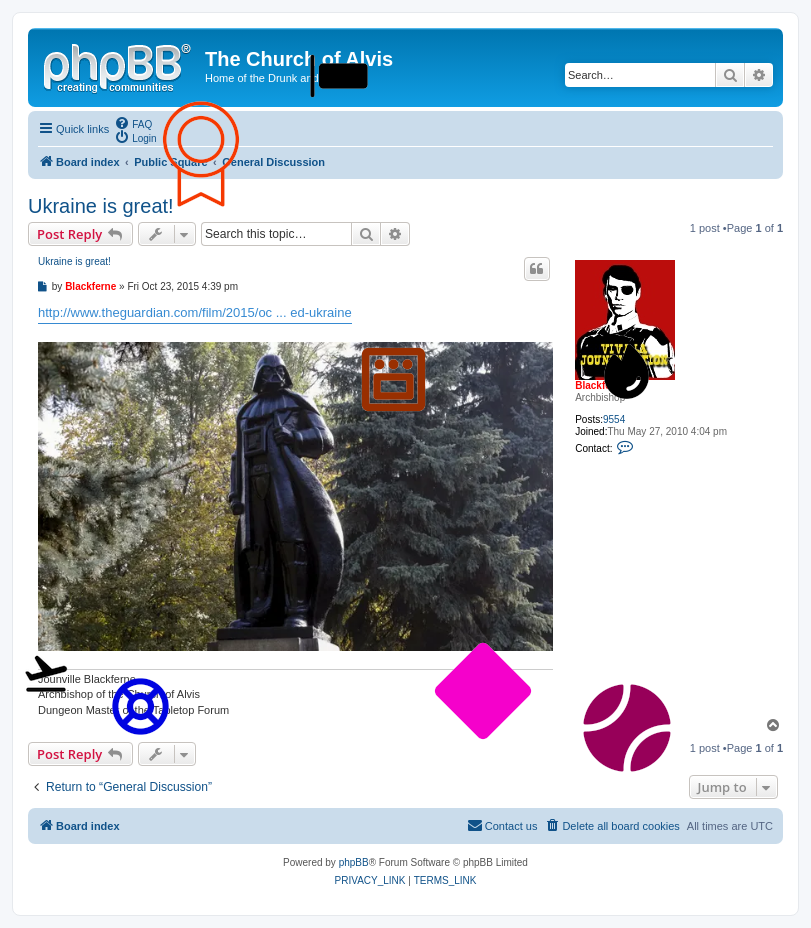  I want to click on view achievements or awards, so click(201, 154).